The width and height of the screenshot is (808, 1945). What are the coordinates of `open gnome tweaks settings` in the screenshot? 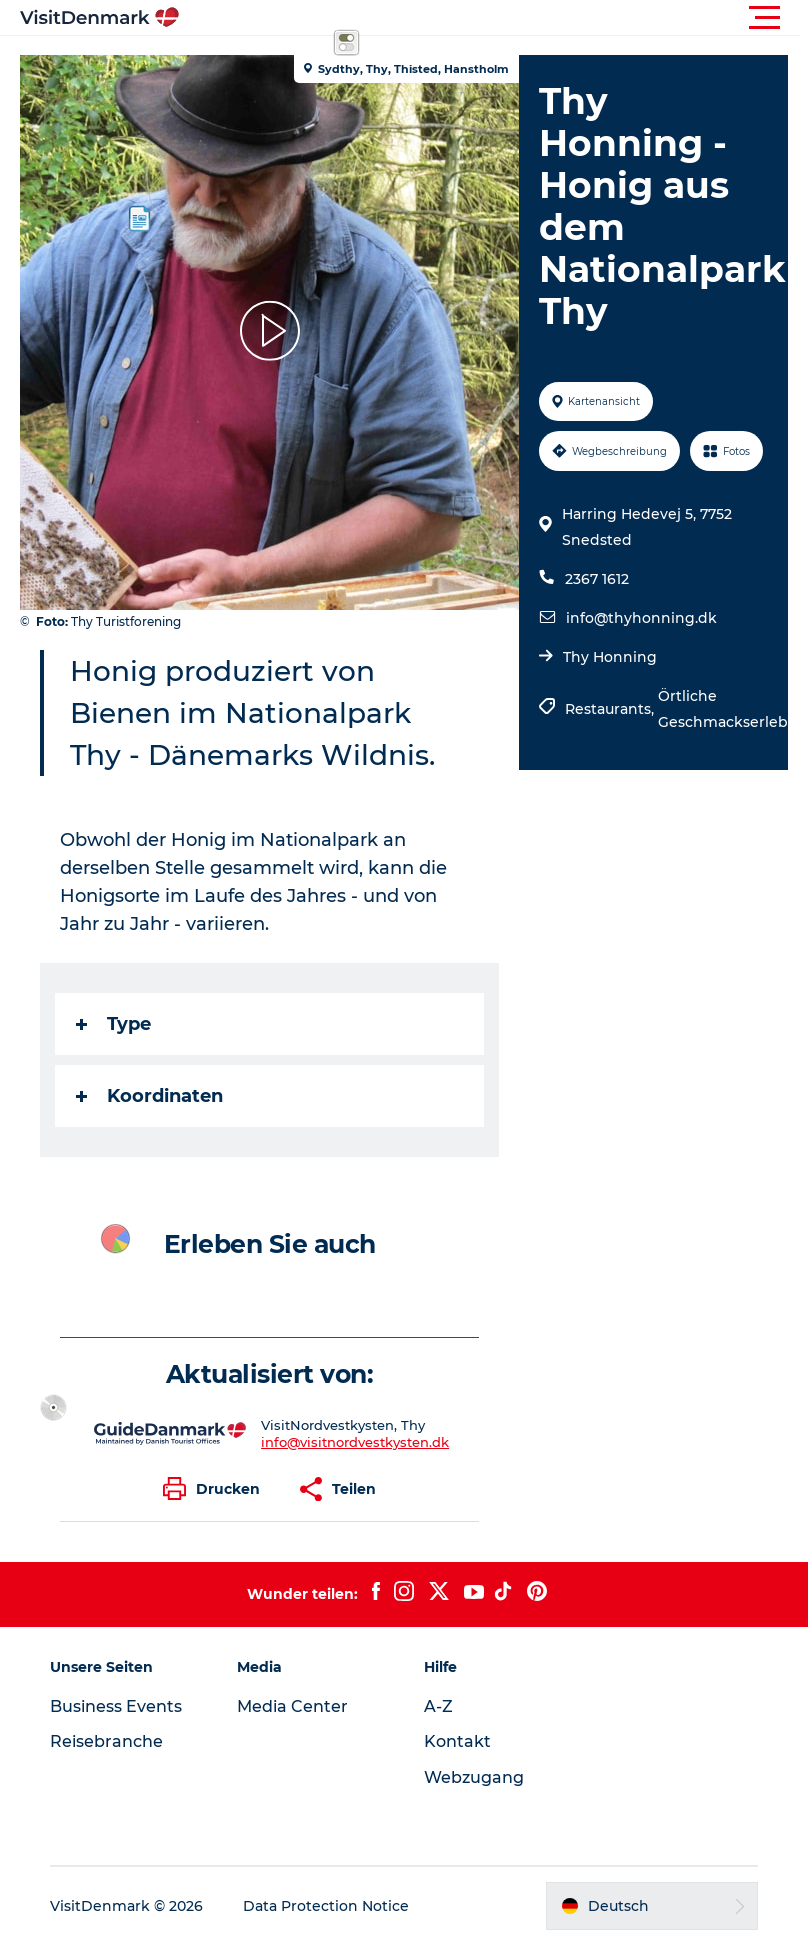 It's located at (346, 42).